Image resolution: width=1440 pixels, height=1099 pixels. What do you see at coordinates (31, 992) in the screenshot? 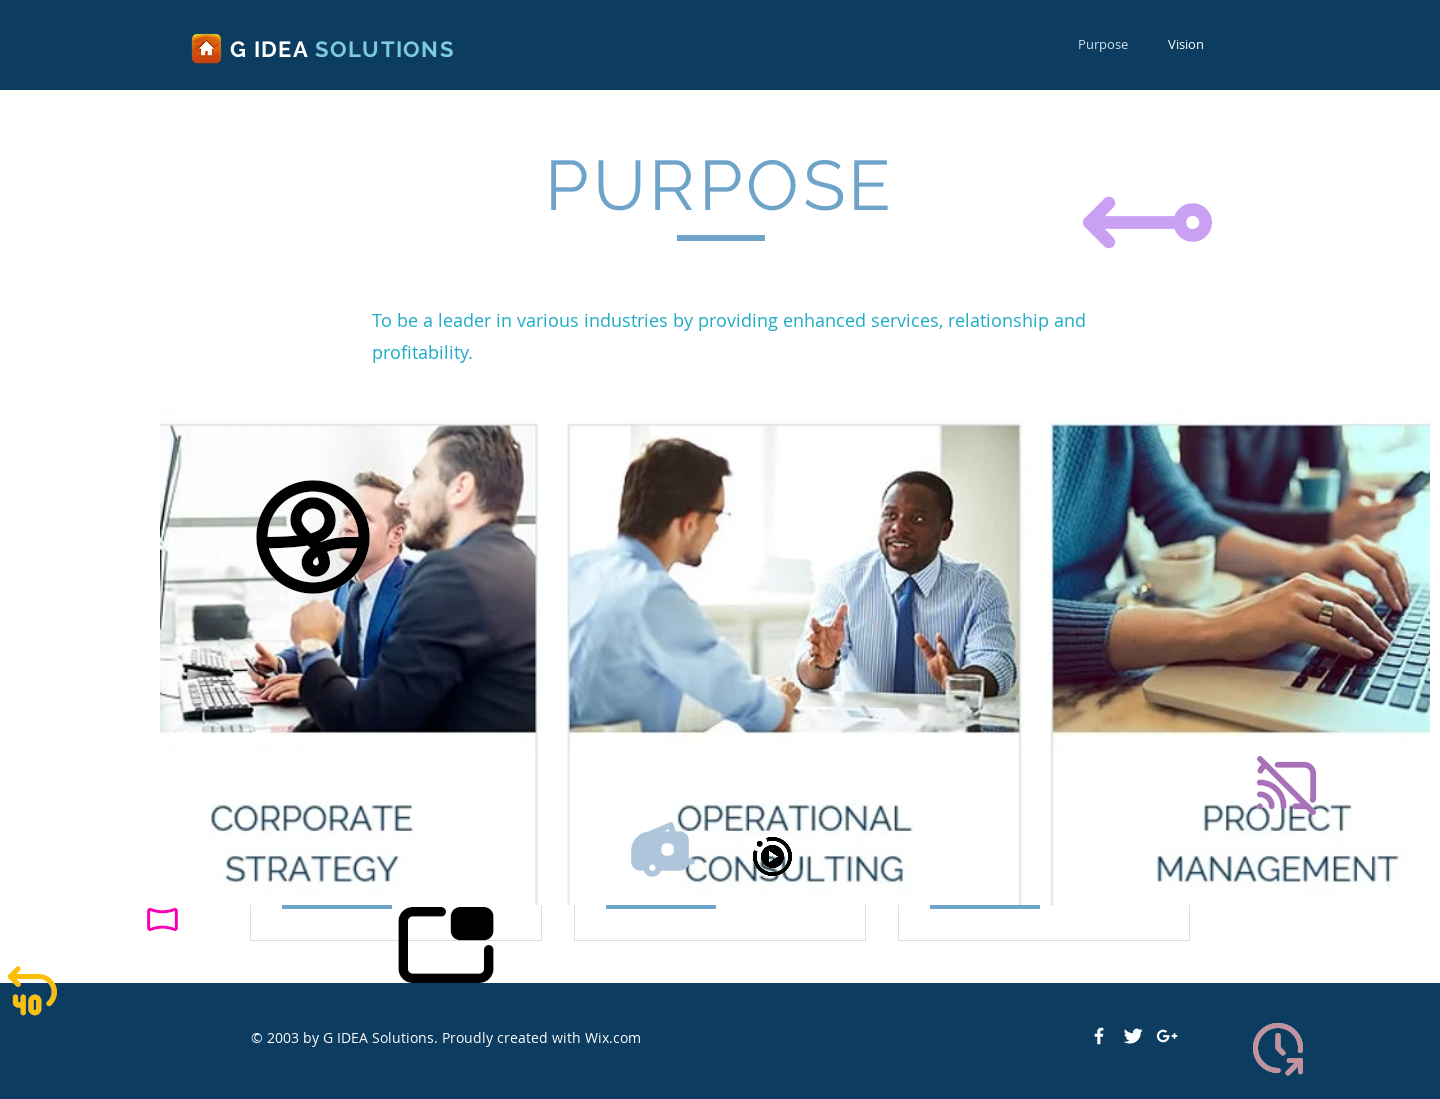
I see `rewind media 40 seconds` at bounding box center [31, 992].